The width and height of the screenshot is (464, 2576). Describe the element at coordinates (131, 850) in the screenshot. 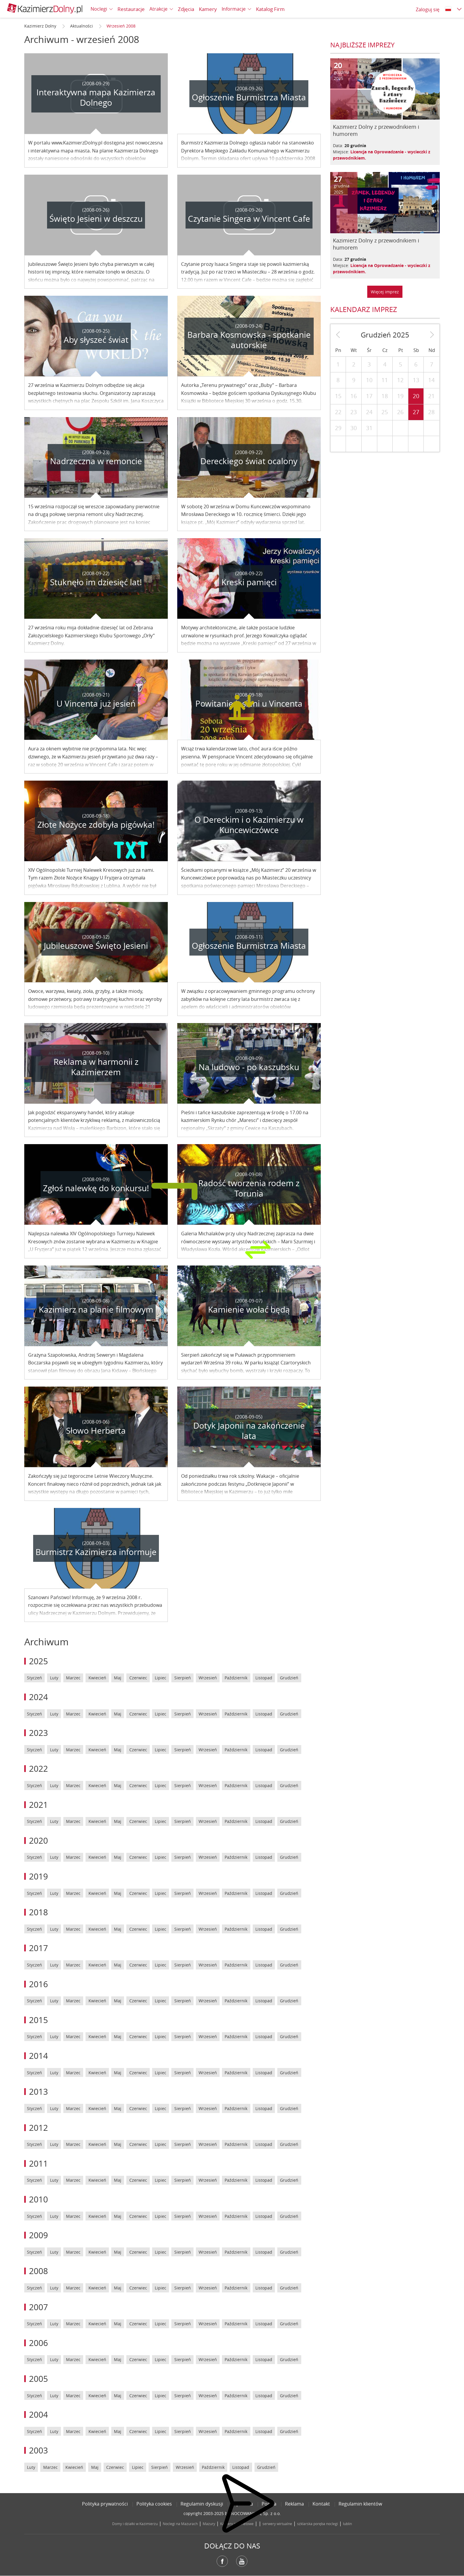

I see `indicates a plain text file format` at that location.